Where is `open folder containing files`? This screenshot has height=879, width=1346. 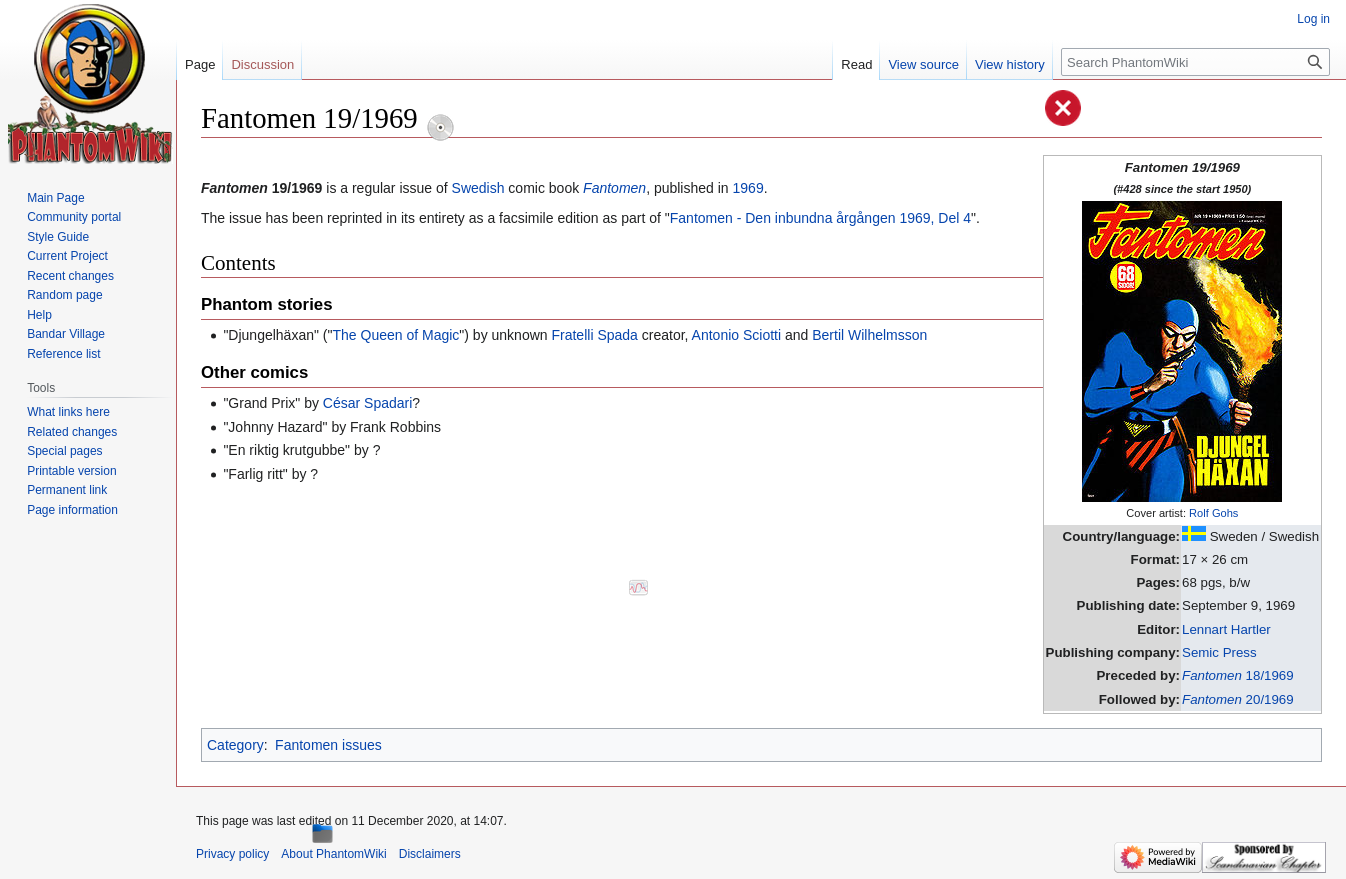 open folder containing files is located at coordinates (322, 833).